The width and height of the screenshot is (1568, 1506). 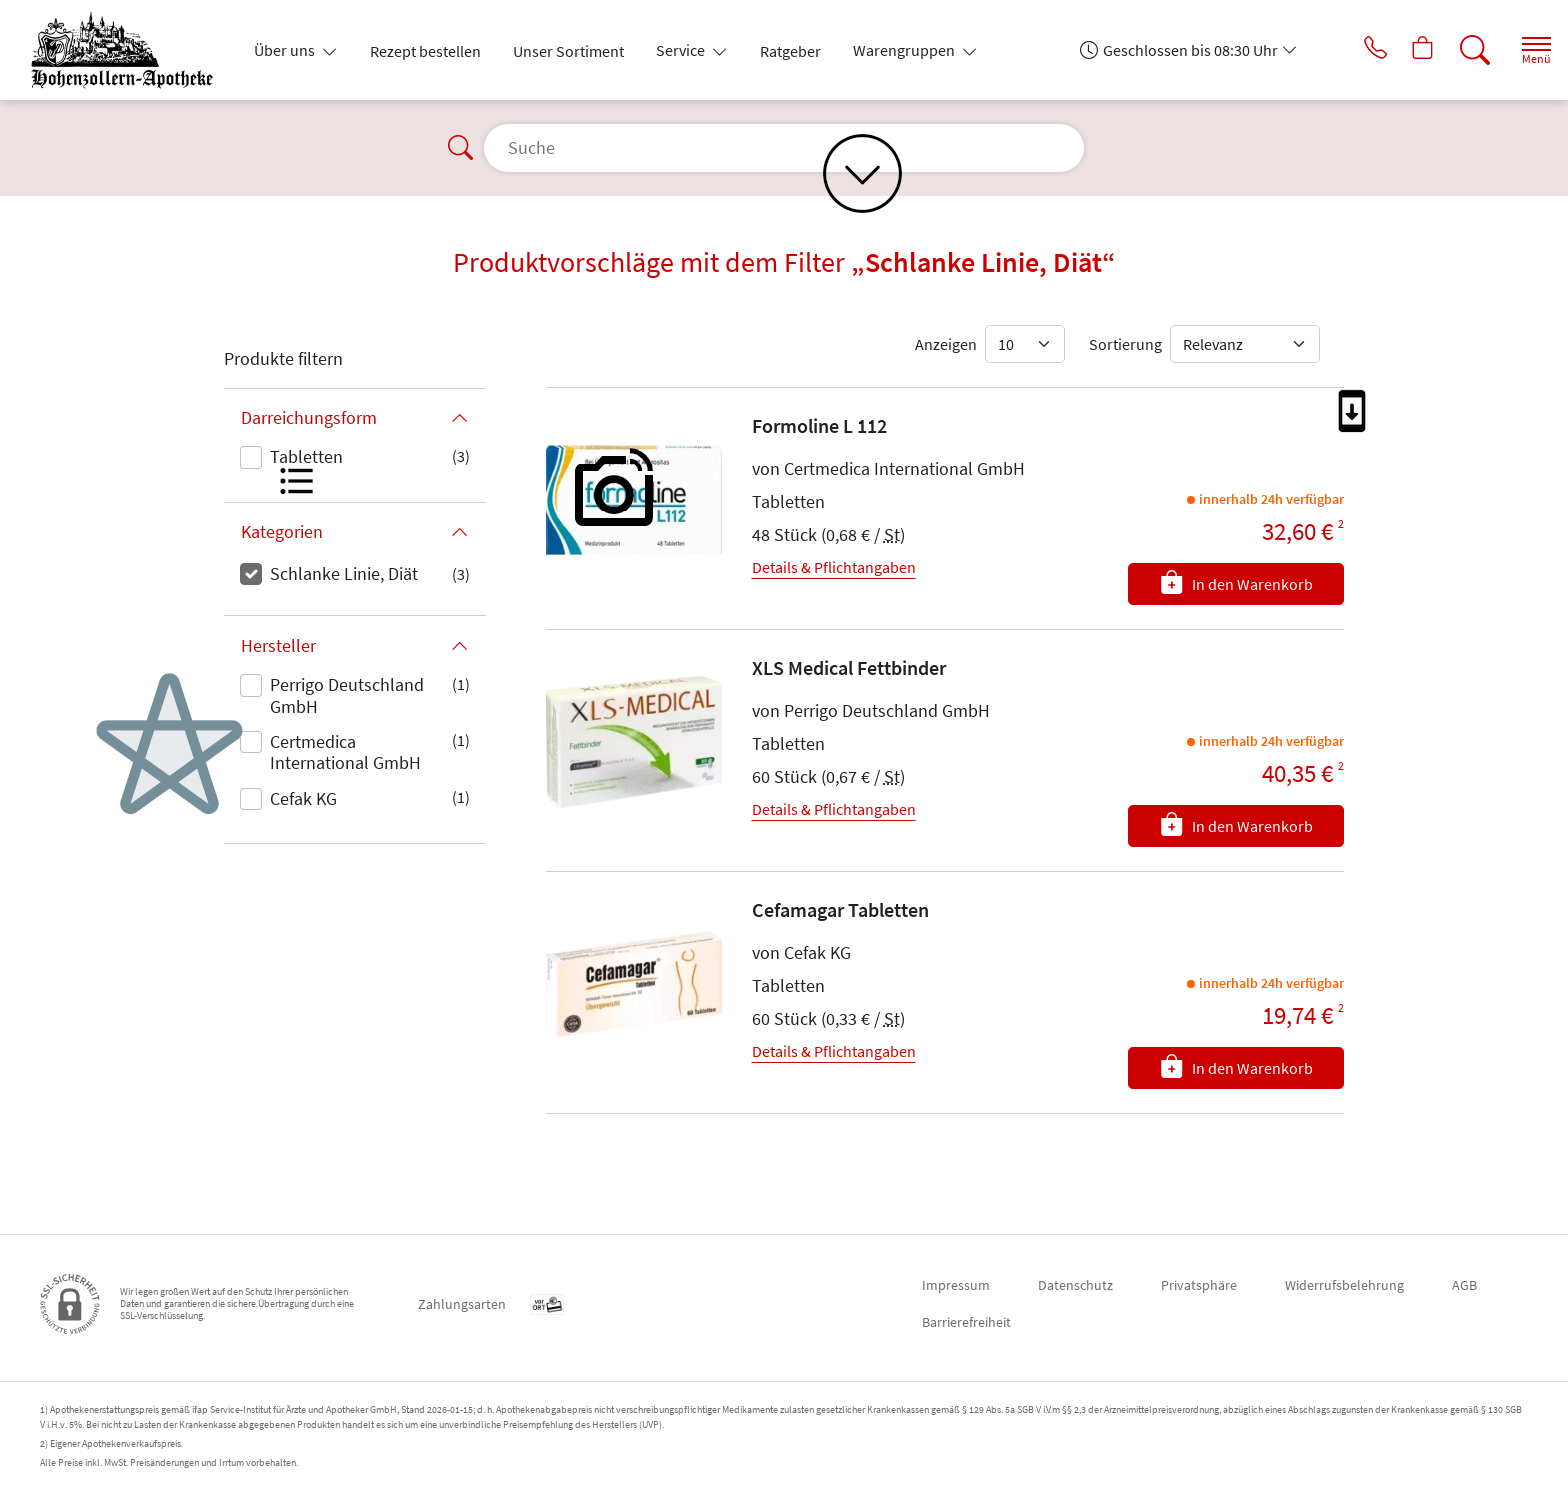 I want to click on switch to list view, so click(x=297, y=481).